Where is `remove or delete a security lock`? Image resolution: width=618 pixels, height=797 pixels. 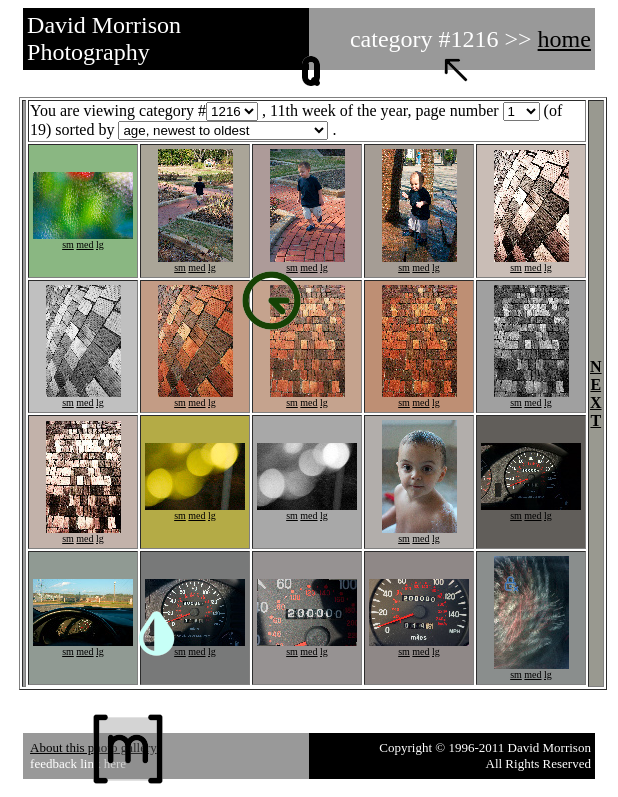 remove or delete a security lock is located at coordinates (510, 583).